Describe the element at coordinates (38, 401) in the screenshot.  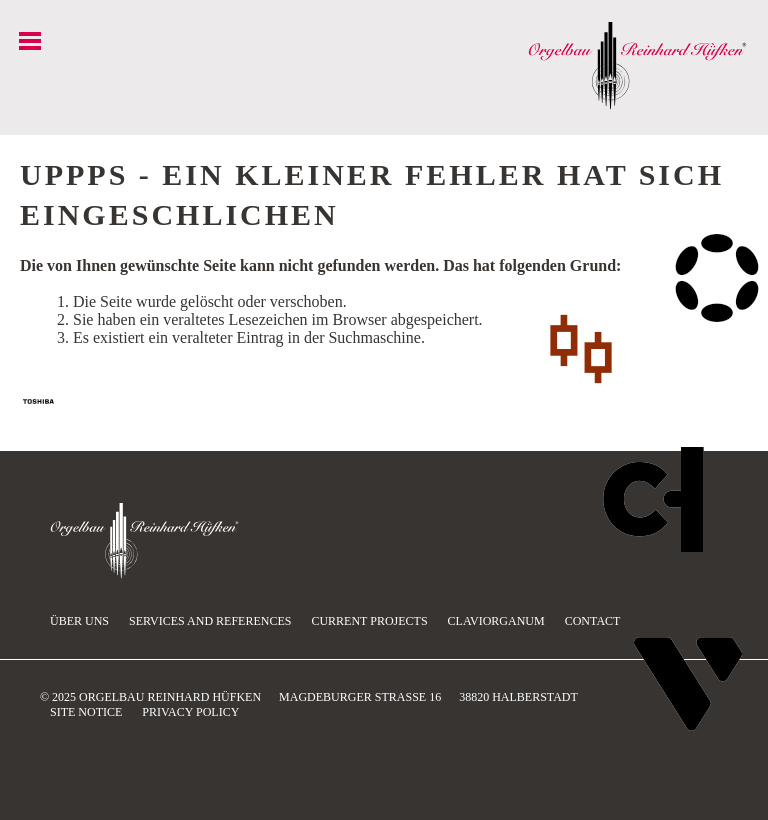
I see `Toshiba brand logo` at that location.